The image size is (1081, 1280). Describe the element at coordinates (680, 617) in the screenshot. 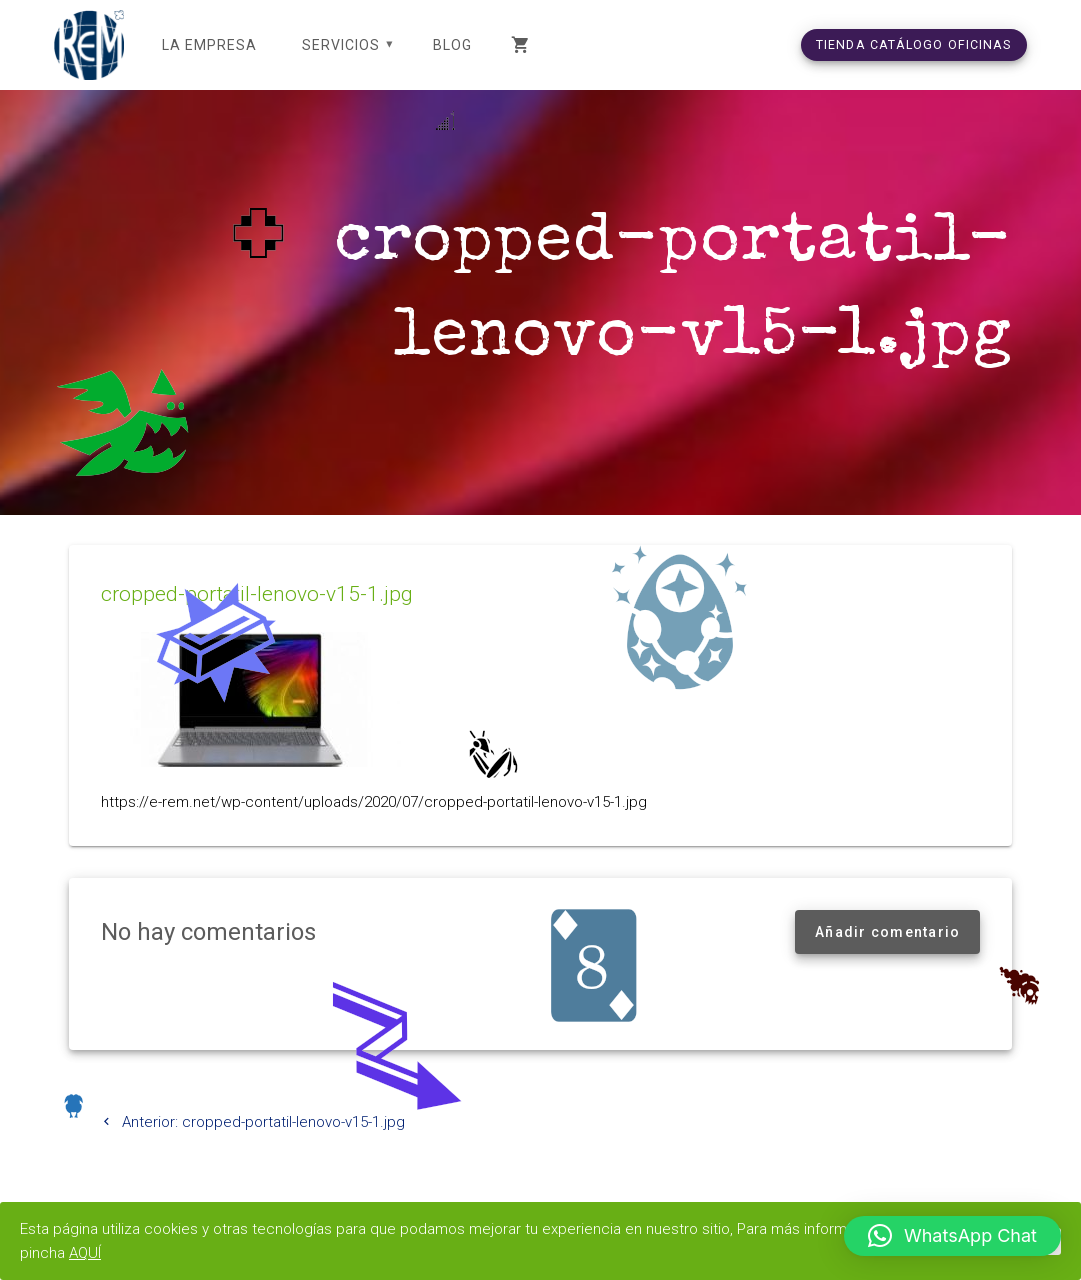

I see `a cosmic or celestial themed collectible item` at that location.